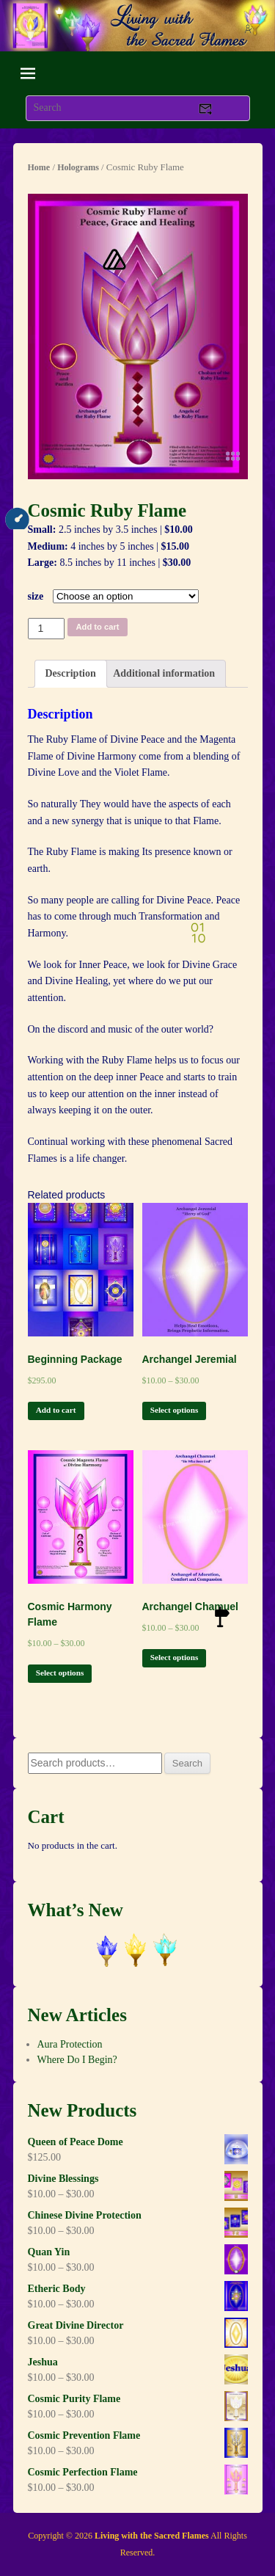  What do you see at coordinates (248, 29) in the screenshot?
I see `access drawing or drafting tools` at bounding box center [248, 29].